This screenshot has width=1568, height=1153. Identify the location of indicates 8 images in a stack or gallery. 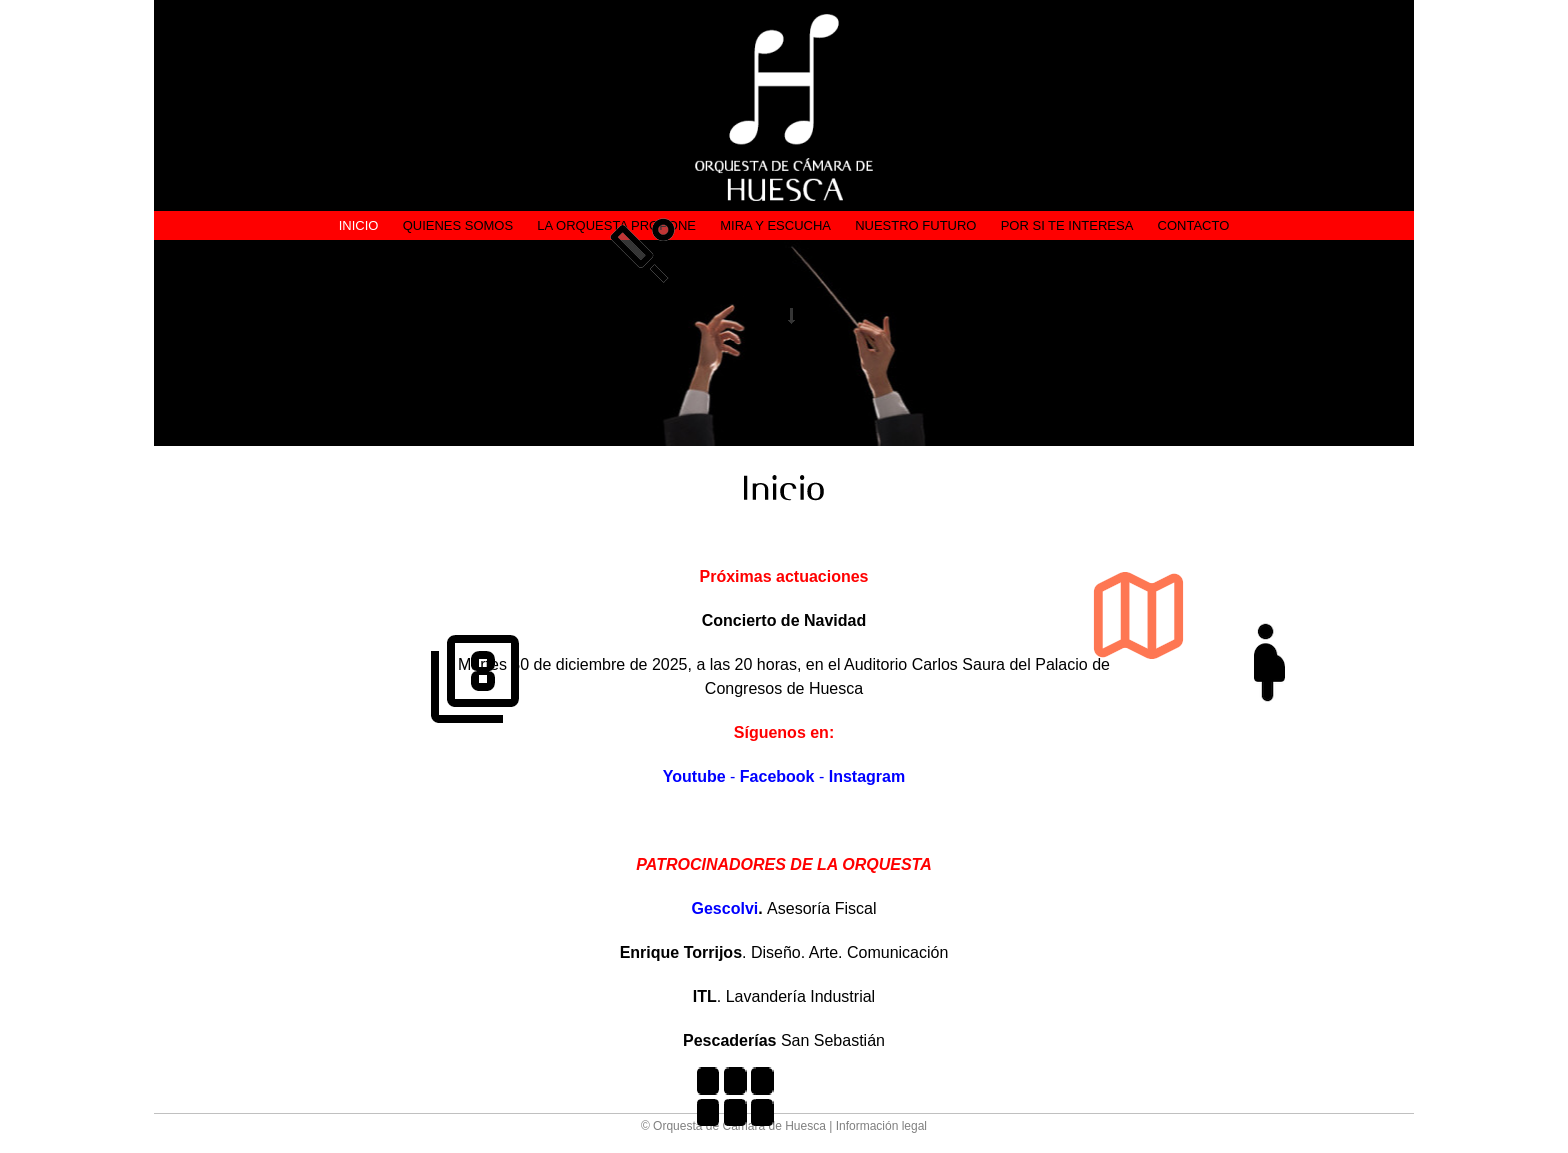
(475, 679).